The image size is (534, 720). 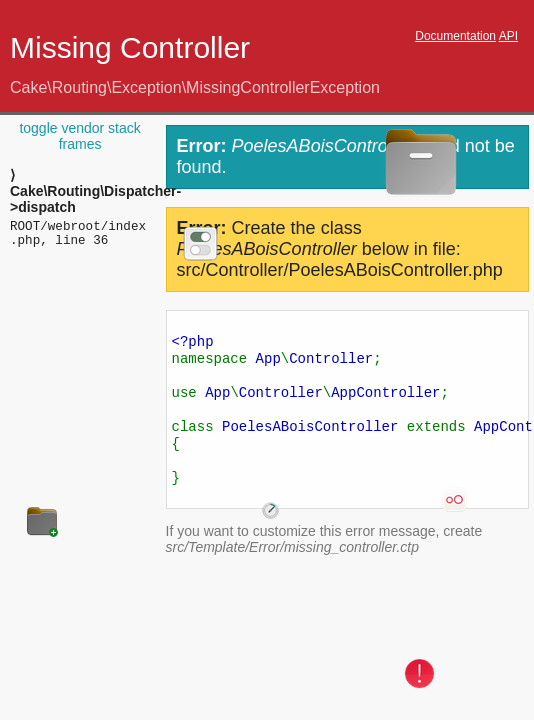 What do you see at coordinates (421, 162) in the screenshot?
I see `open the file manager application` at bounding box center [421, 162].